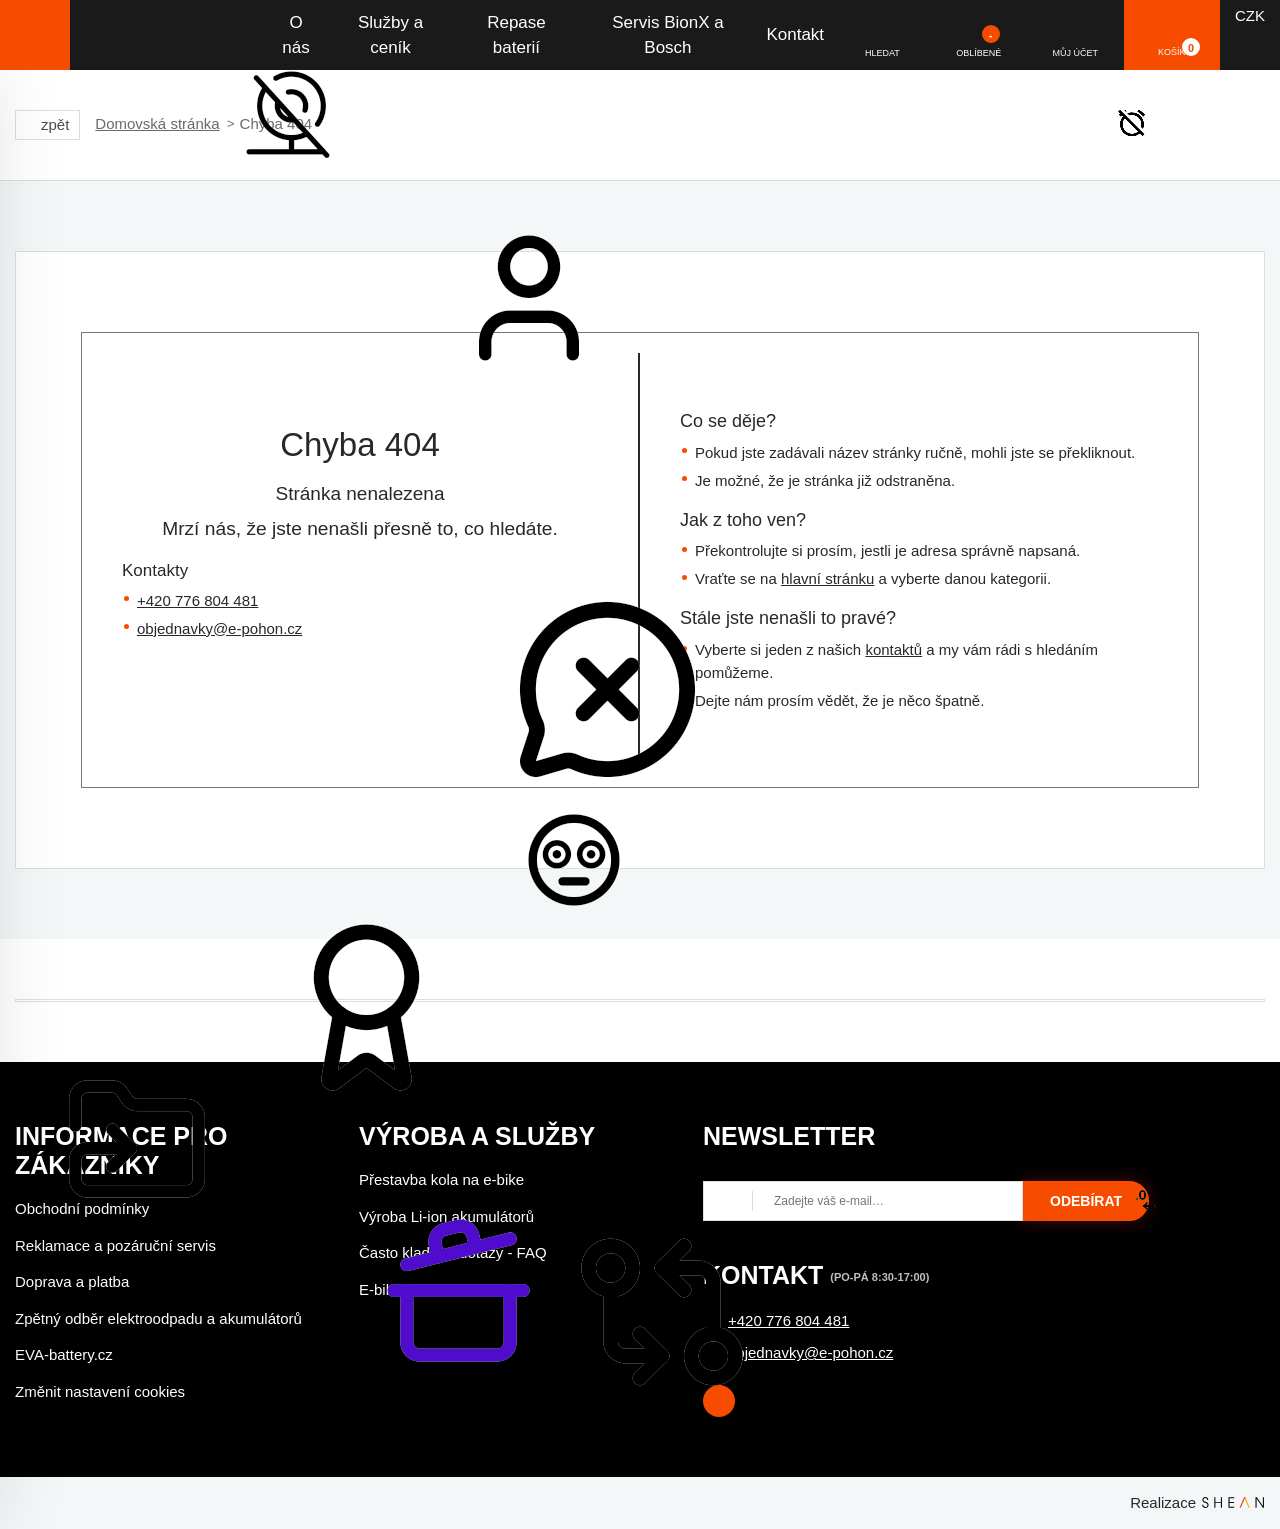 This screenshot has height=1529, width=1280. I want to click on view achievements or awards, so click(366, 1007).